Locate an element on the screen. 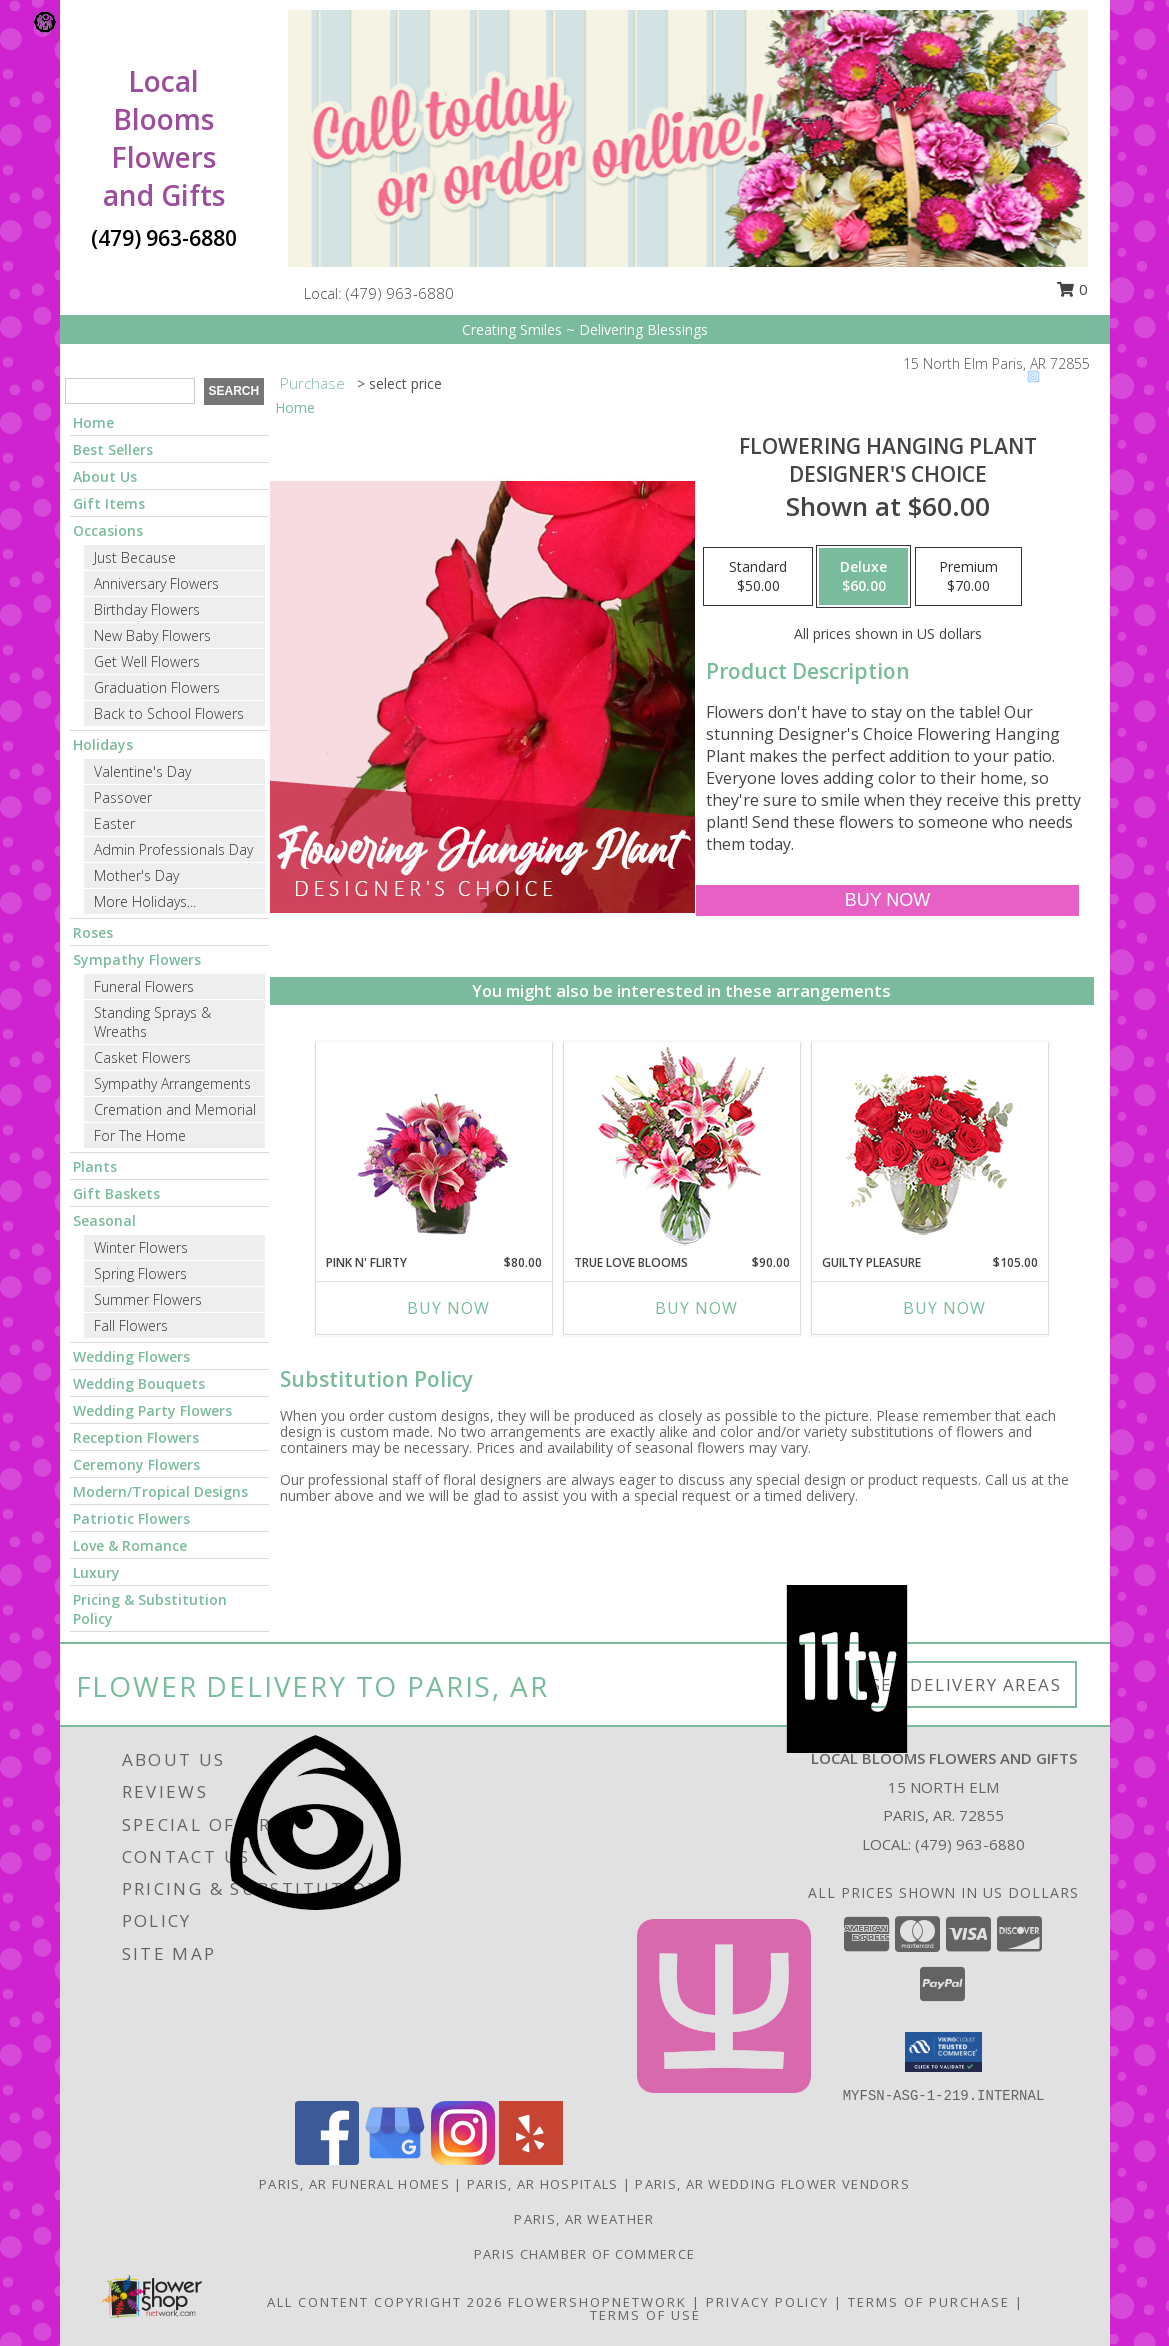  eleventy (11ty) static site generator logo is located at coordinates (847, 1669).